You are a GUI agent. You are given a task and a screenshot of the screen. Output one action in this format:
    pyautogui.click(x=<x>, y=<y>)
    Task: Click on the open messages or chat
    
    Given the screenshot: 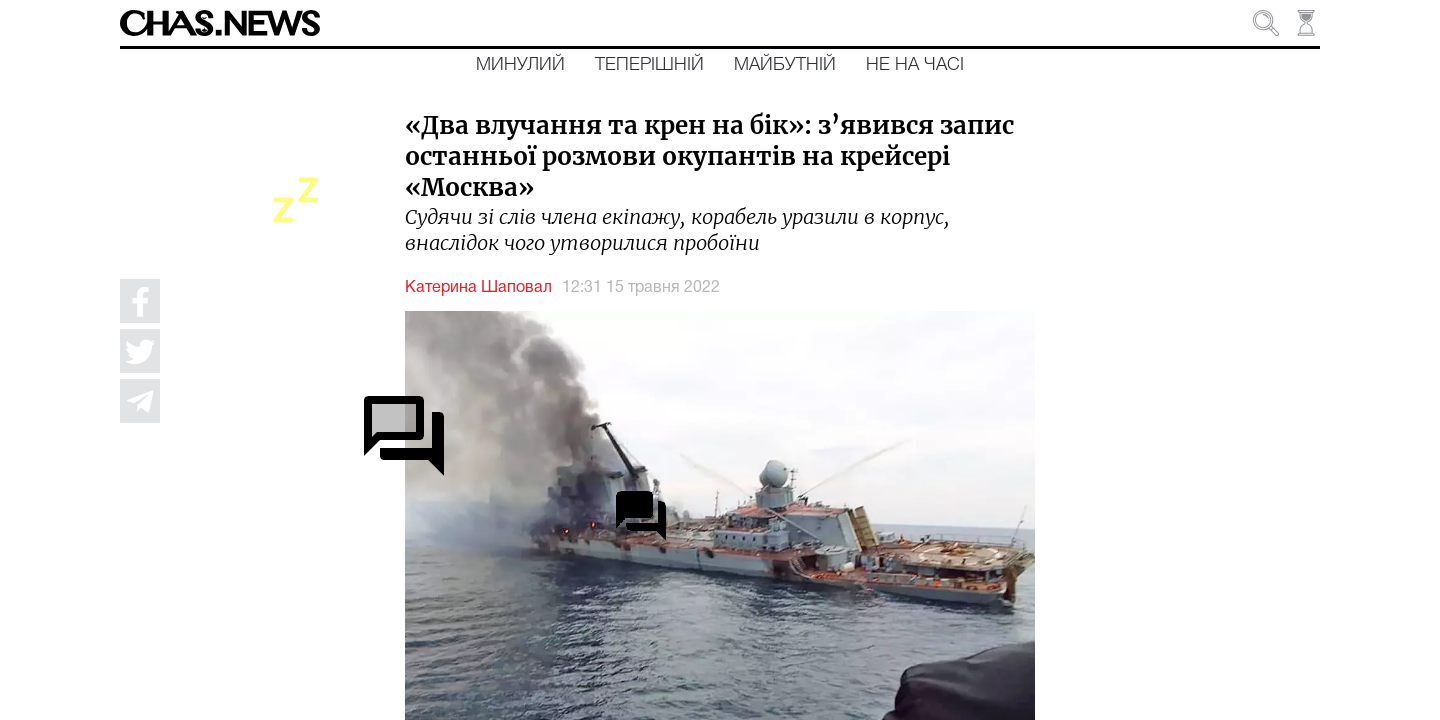 What is the action you would take?
    pyautogui.click(x=404, y=436)
    